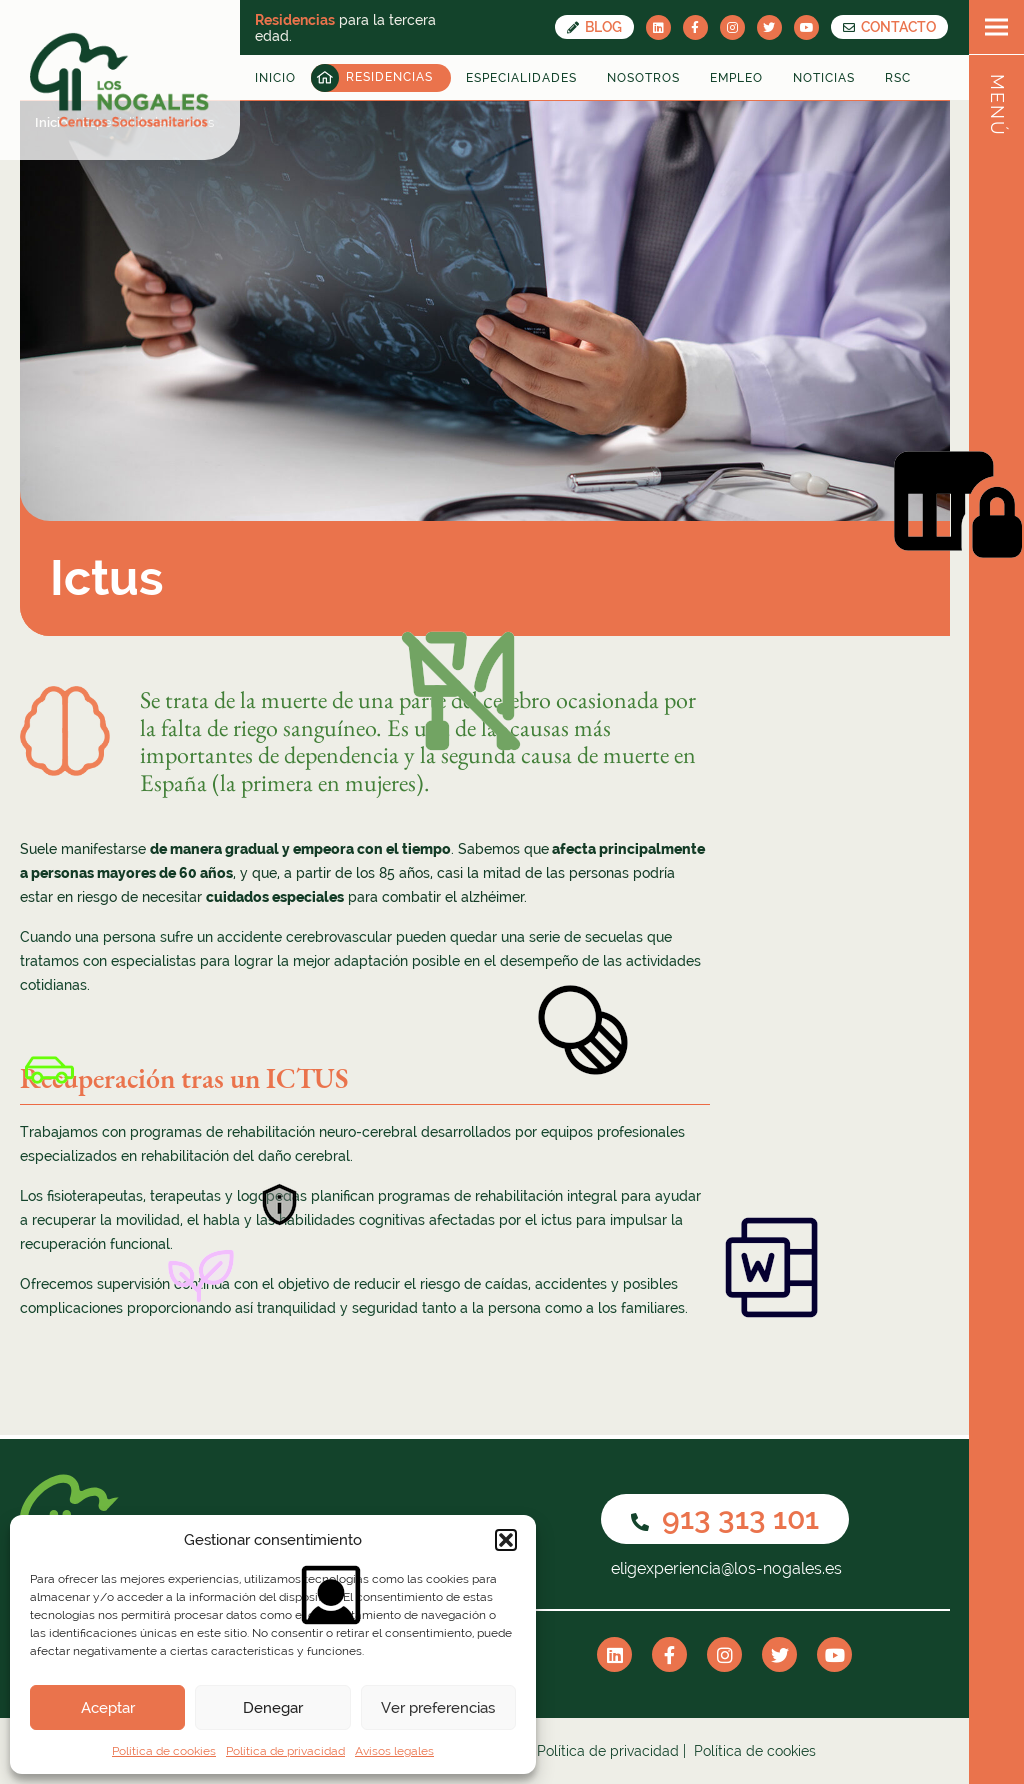 Image resolution: width=1024 pixels, height=1784 pixels. I want to click on view user profile, so click(331, 1595).